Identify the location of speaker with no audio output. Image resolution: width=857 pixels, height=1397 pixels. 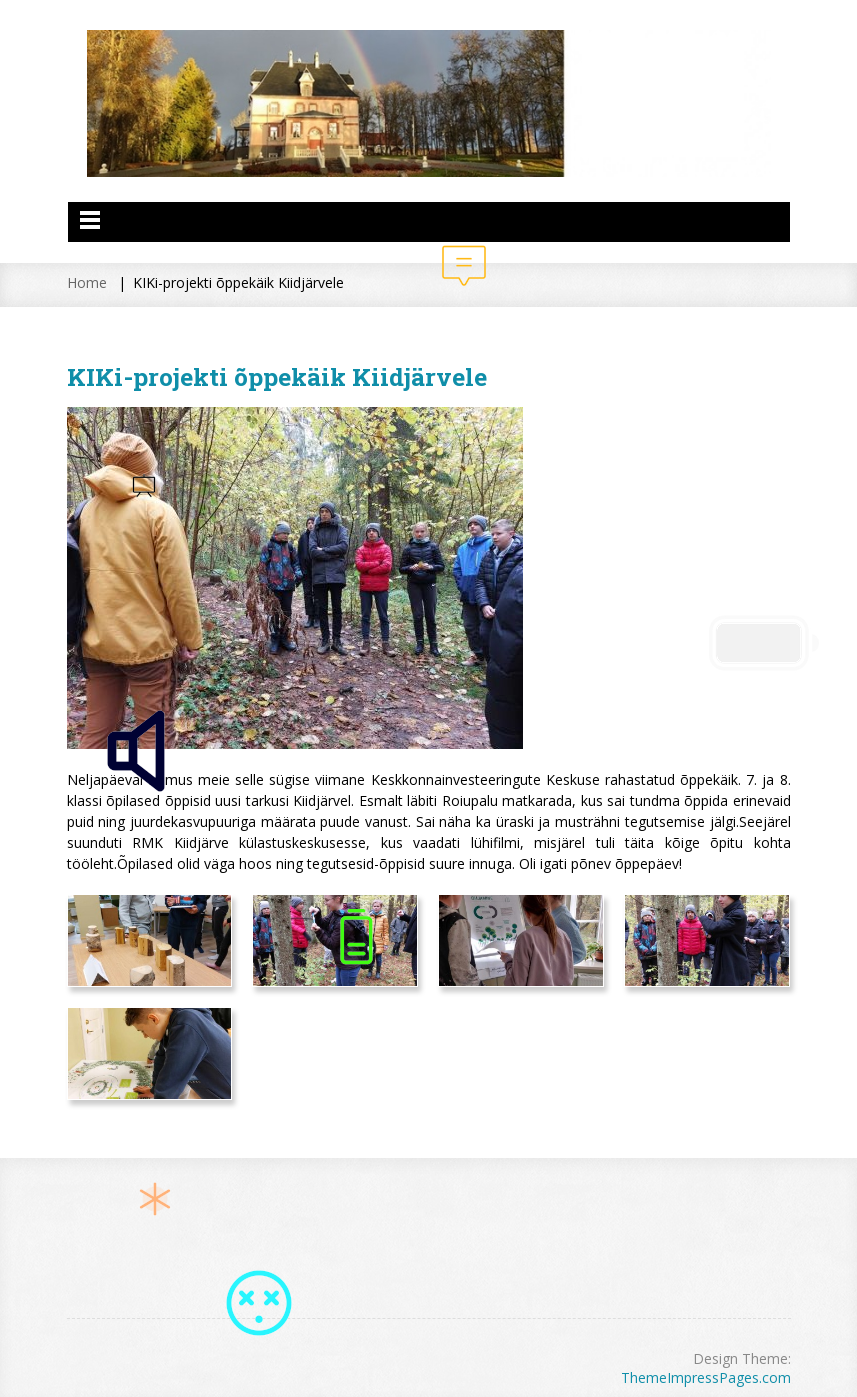
(151, 751).